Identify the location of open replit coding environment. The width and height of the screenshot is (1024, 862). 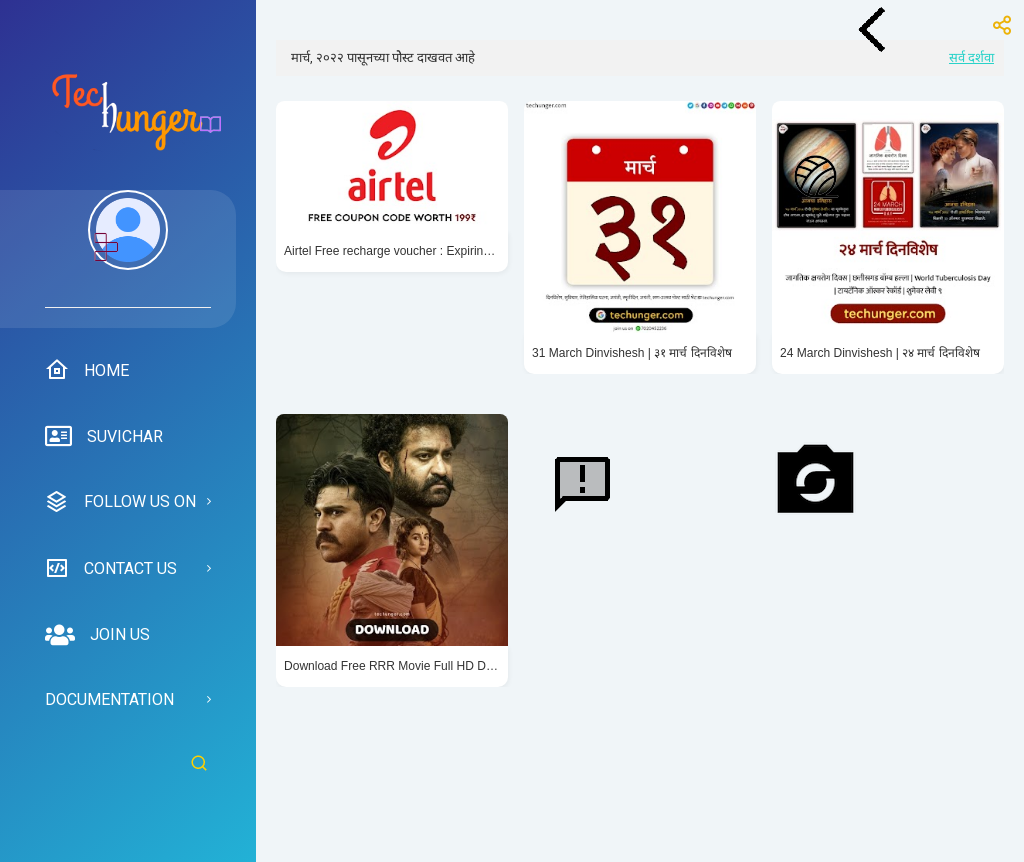
(104, 247).